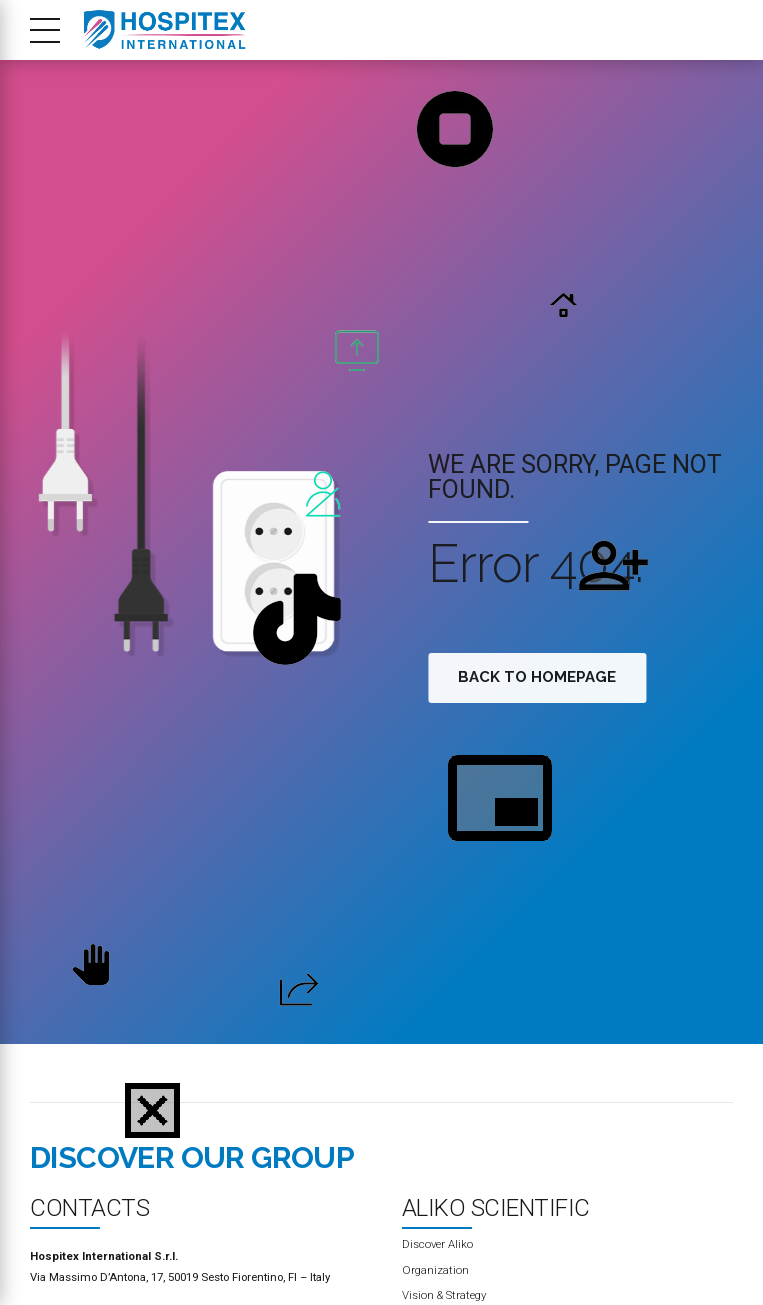  I want to click on add a new contact or friend, so click(613, 565).